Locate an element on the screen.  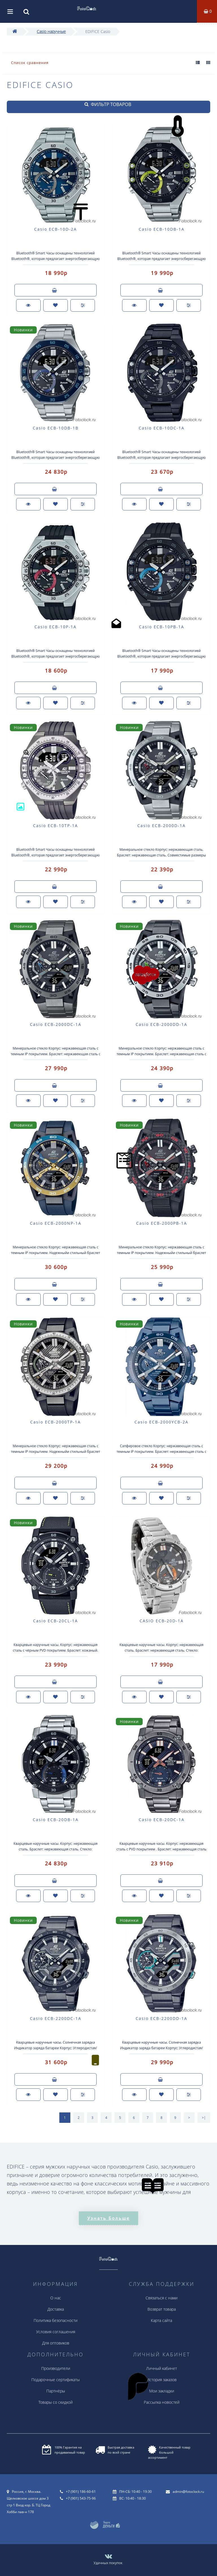
access Google BigQuery data warehouse is located at coordinates (26, 752).